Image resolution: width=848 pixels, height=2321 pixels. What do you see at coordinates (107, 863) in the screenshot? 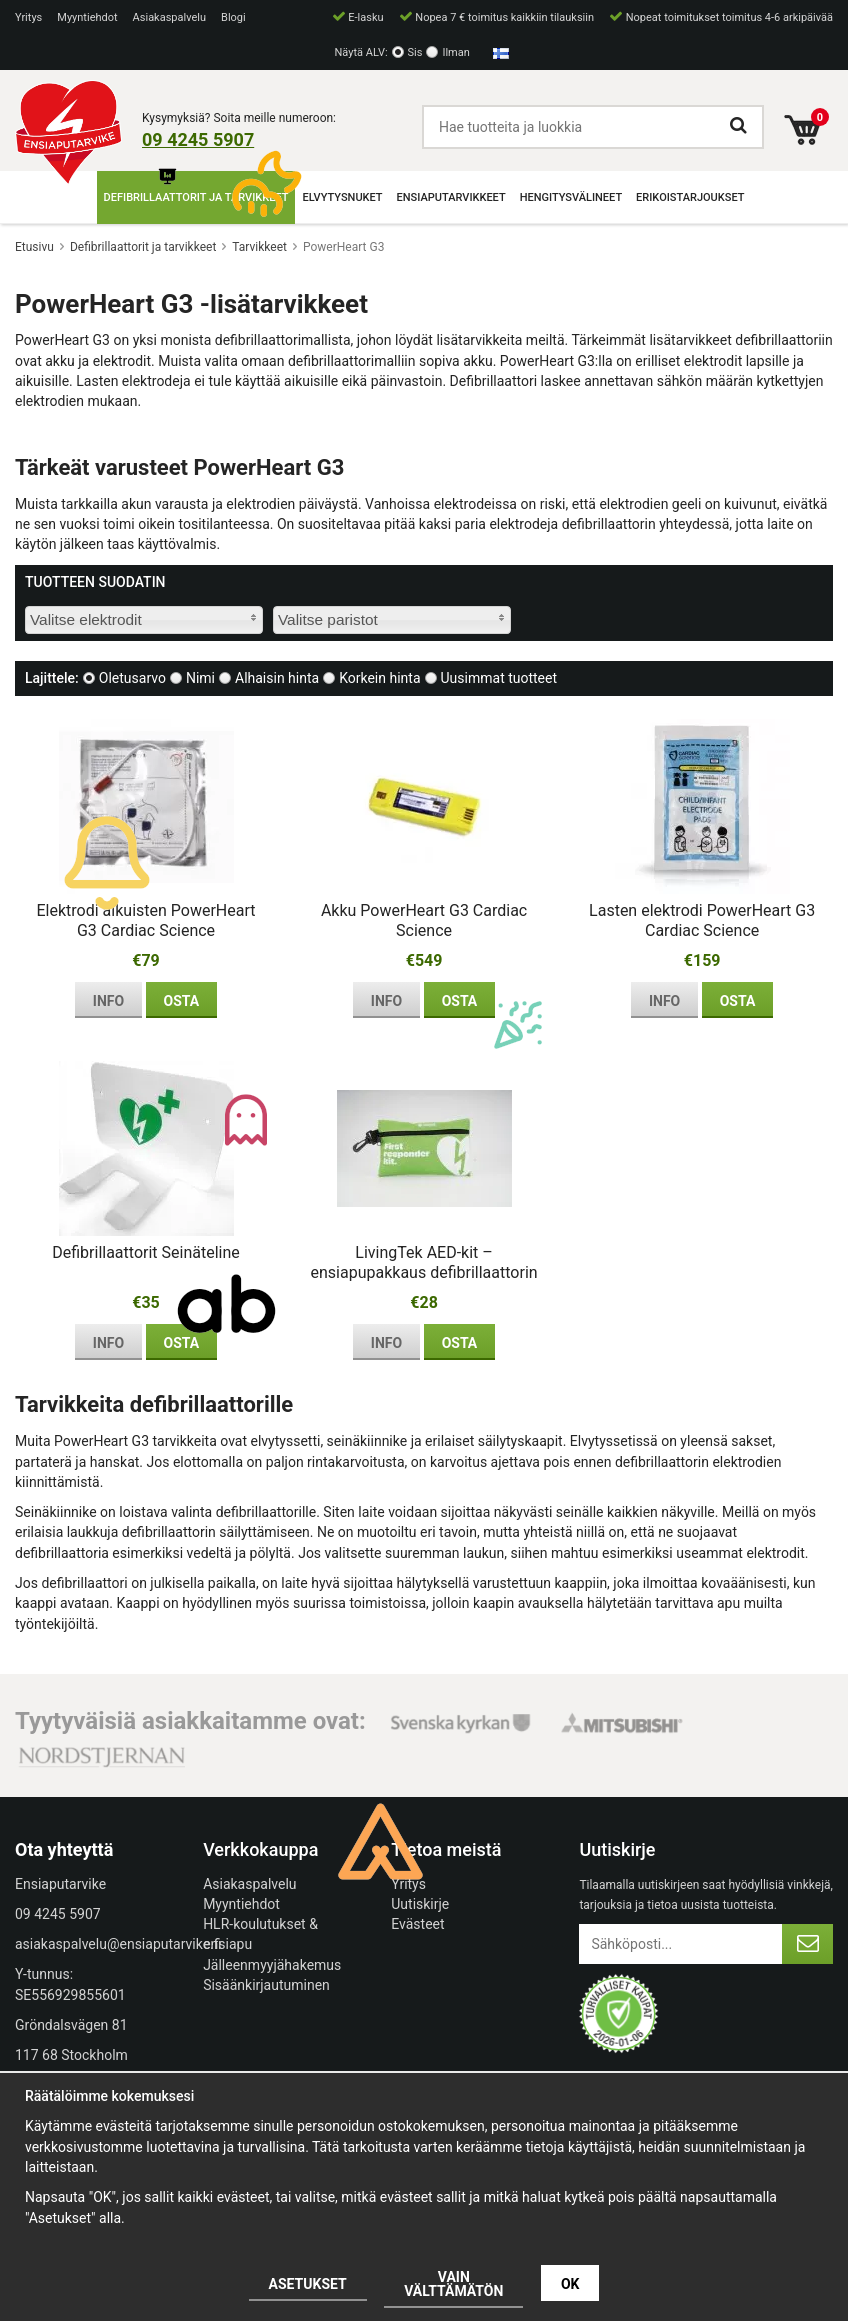
I see `view notifications` at bounding box center [107, 863].